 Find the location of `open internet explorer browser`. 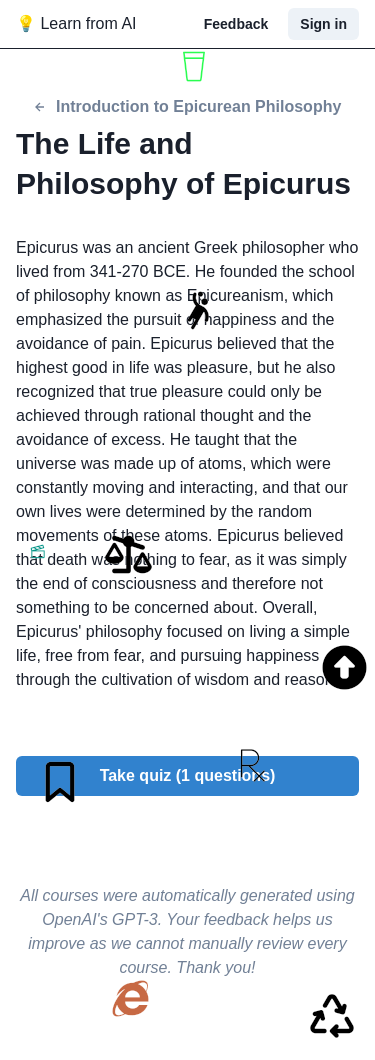

open internet explorer browser is located at coordinates (130, 998).